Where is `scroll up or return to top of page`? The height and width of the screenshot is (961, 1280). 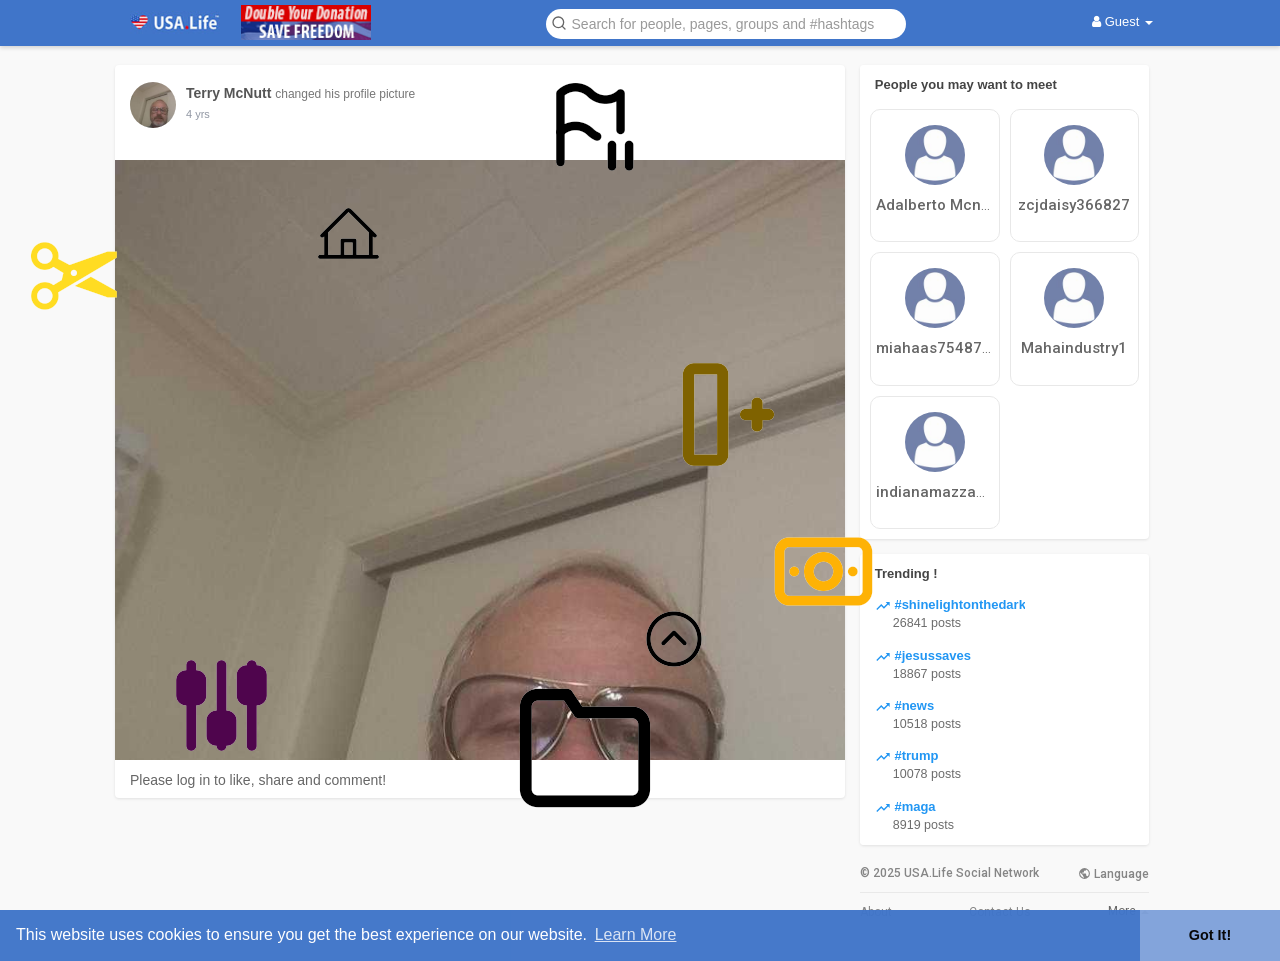
scroll up or return to top of page is located at coordinates (674, 639).